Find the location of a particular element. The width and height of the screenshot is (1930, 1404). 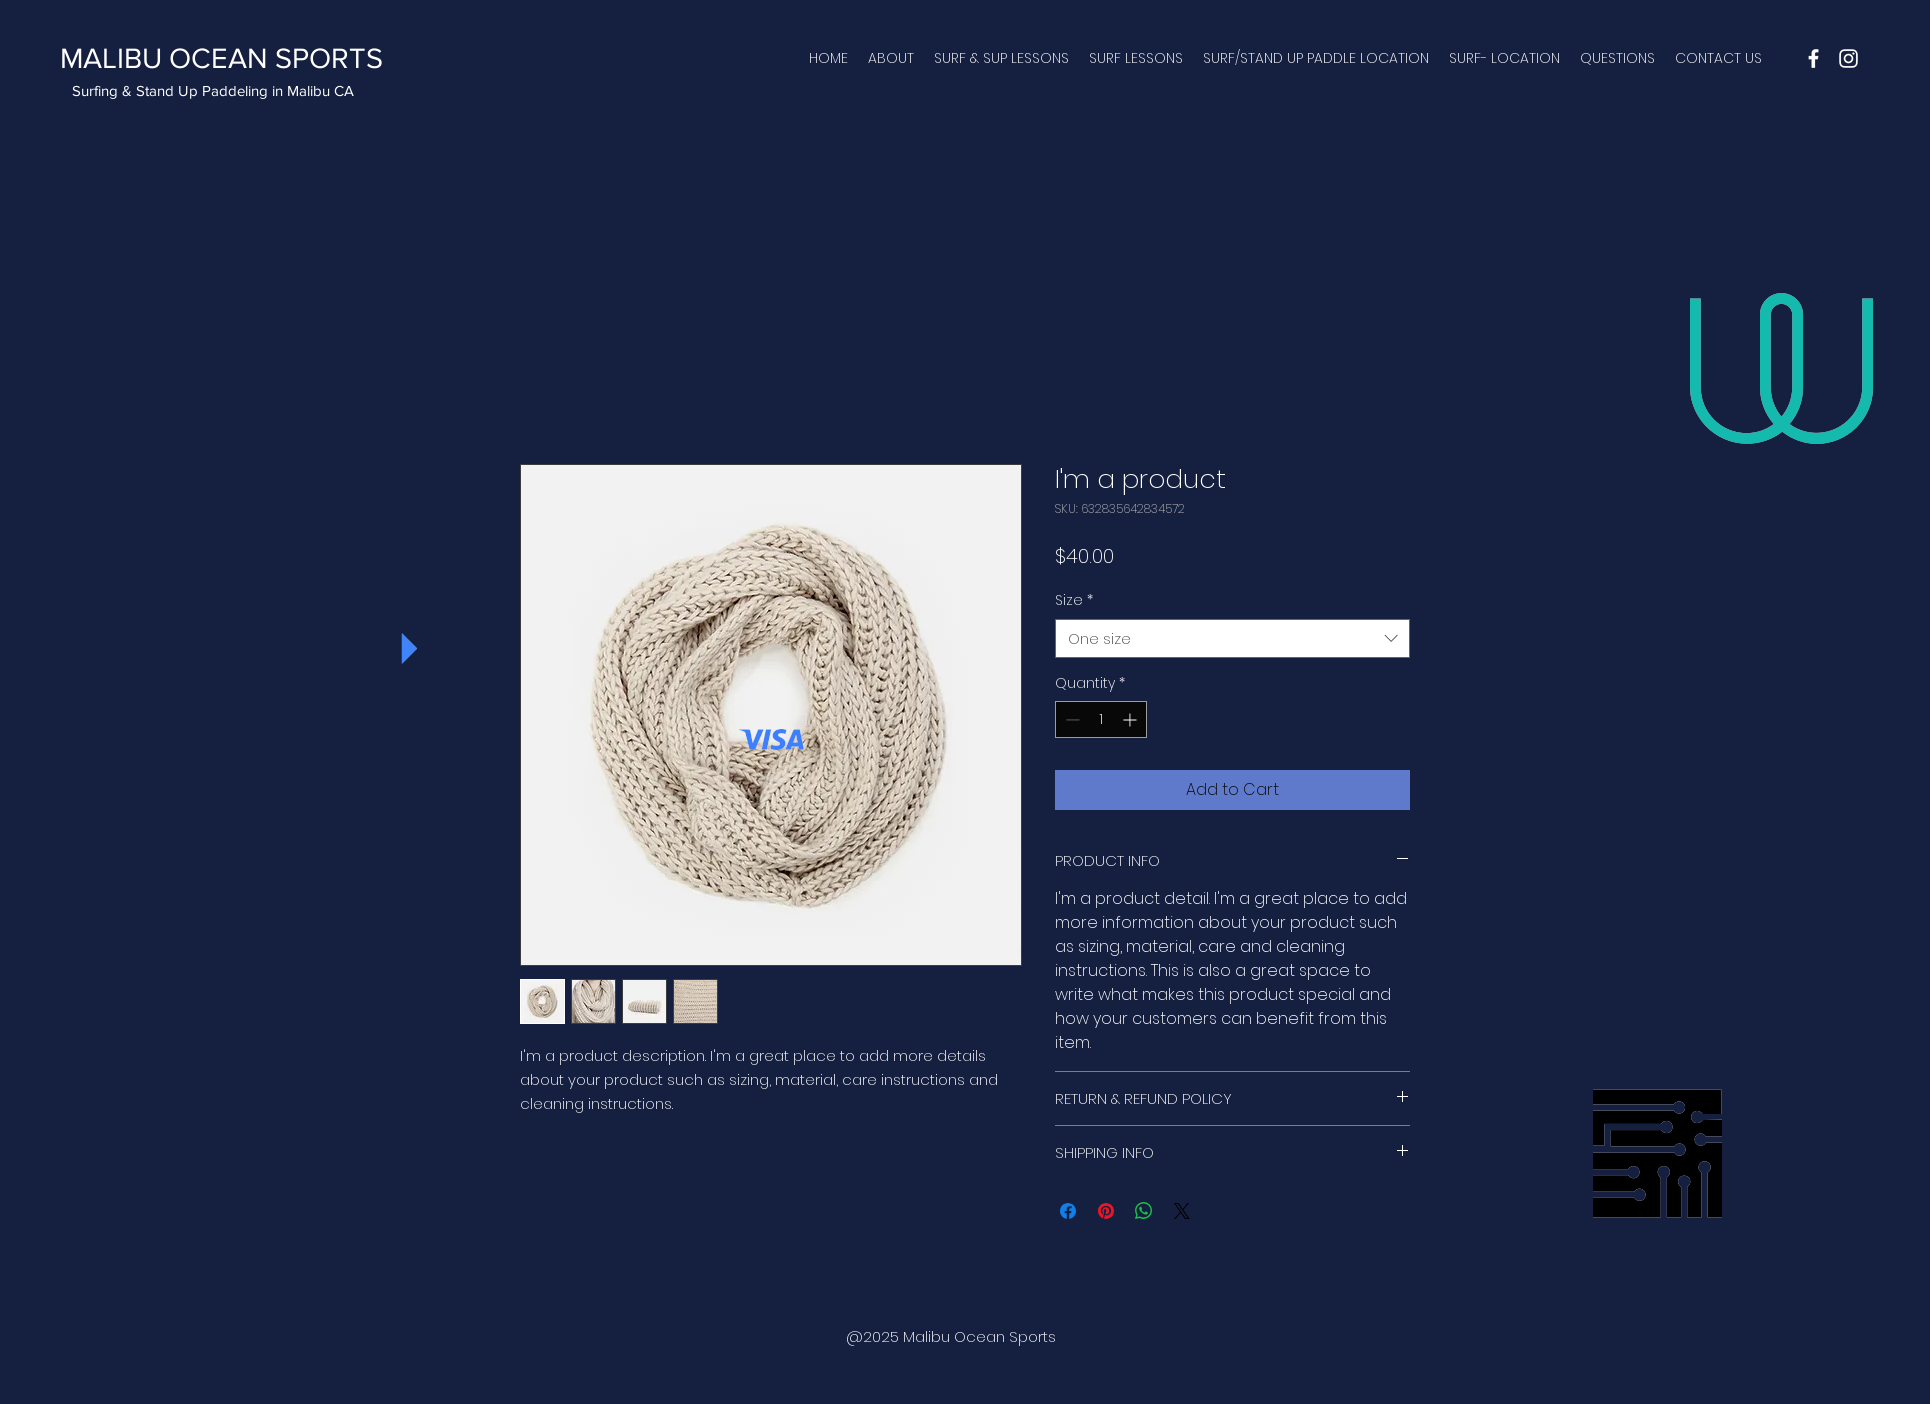

open wire messaging app is located at coordinates (1781, 368).